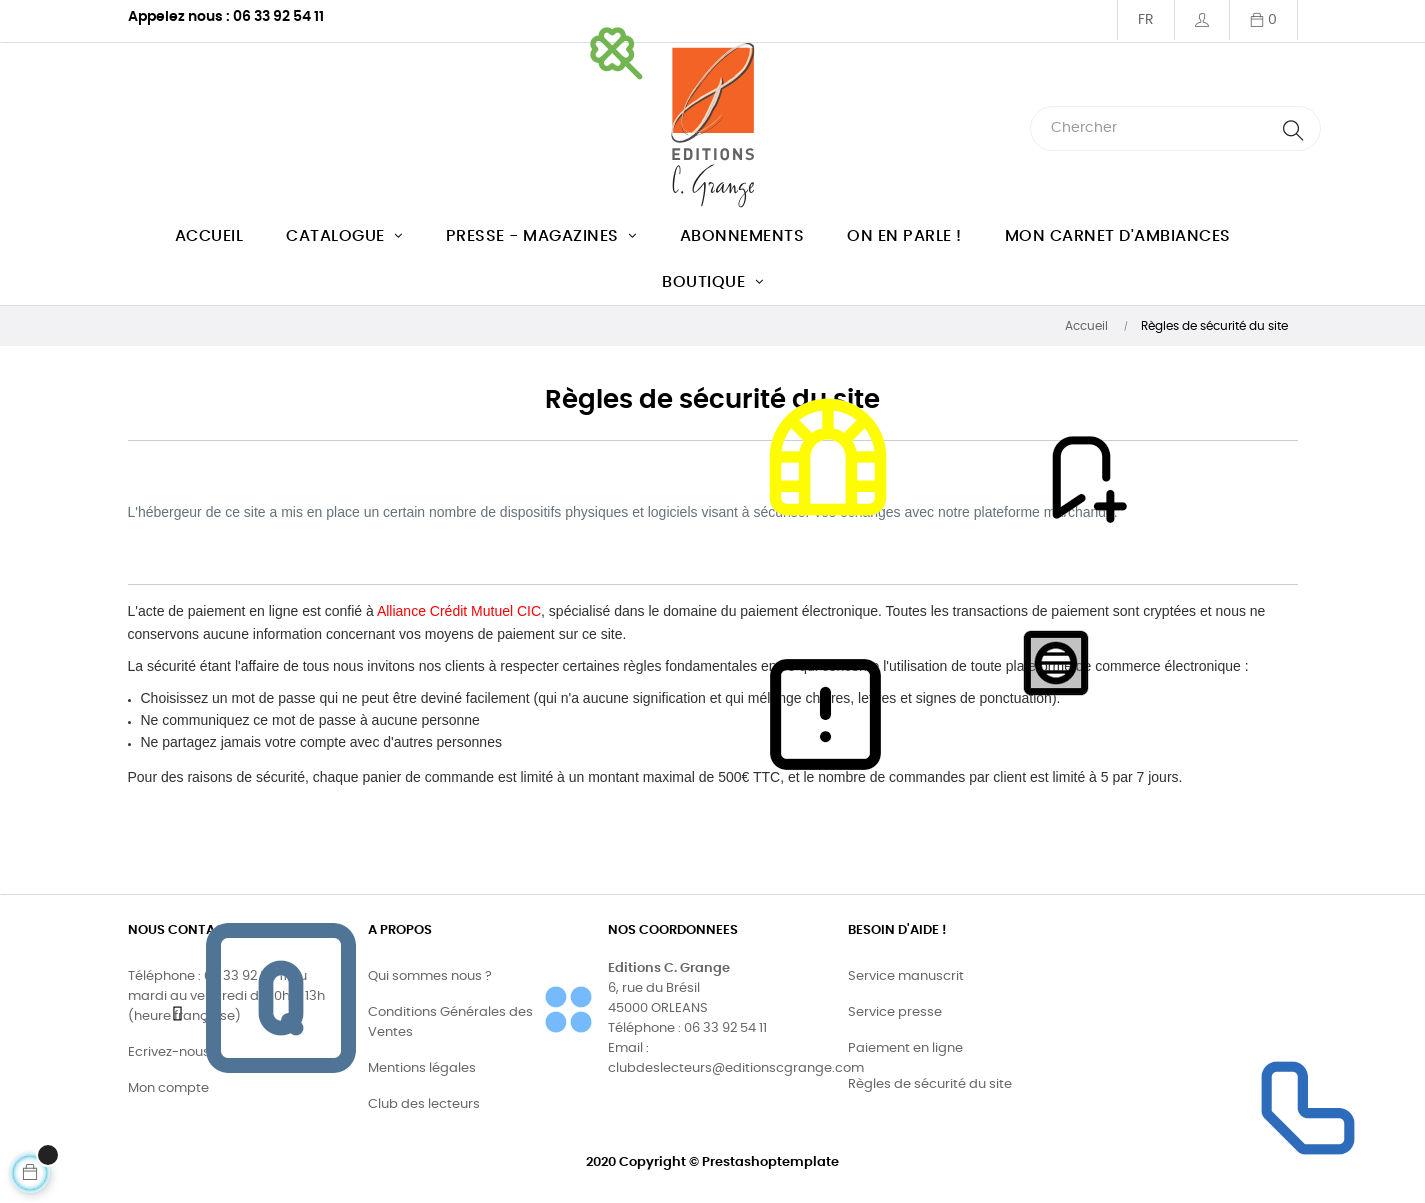  I want to click on open app grid or launcher, so click(568, 1009).